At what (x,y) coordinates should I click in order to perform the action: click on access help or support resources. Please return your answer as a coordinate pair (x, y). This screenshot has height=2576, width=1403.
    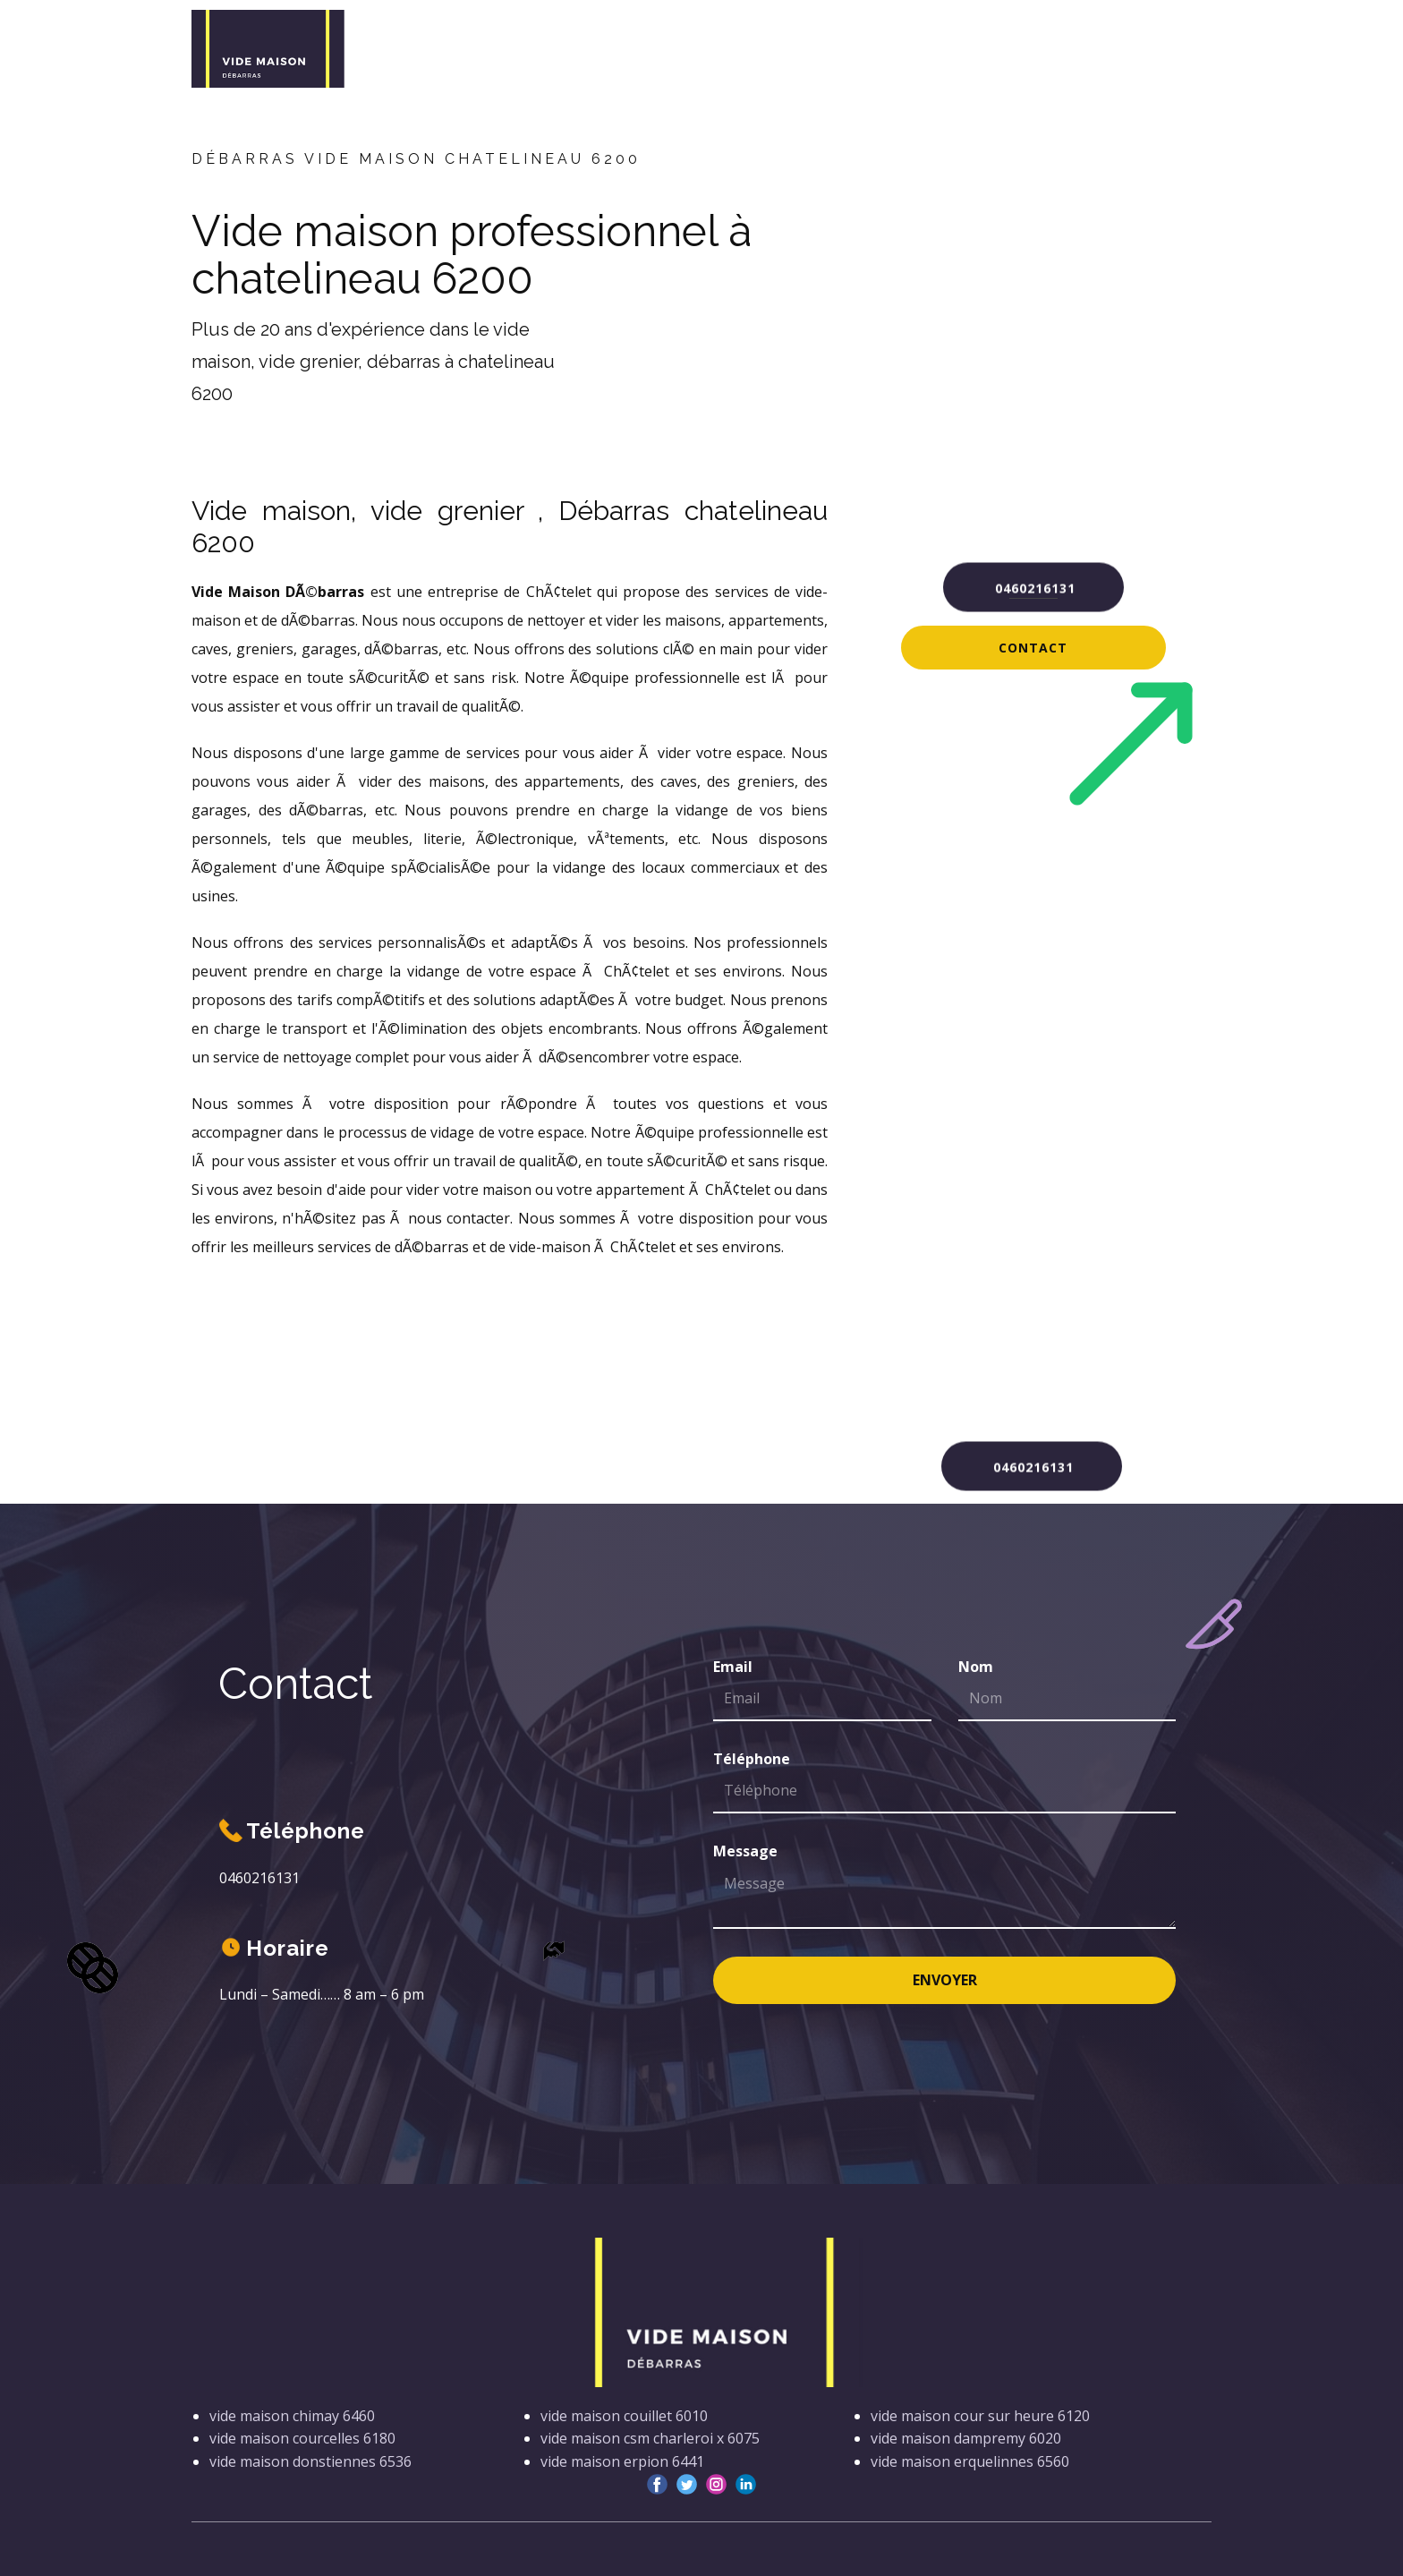
    Looking at the image, I should click on (554, 1950).